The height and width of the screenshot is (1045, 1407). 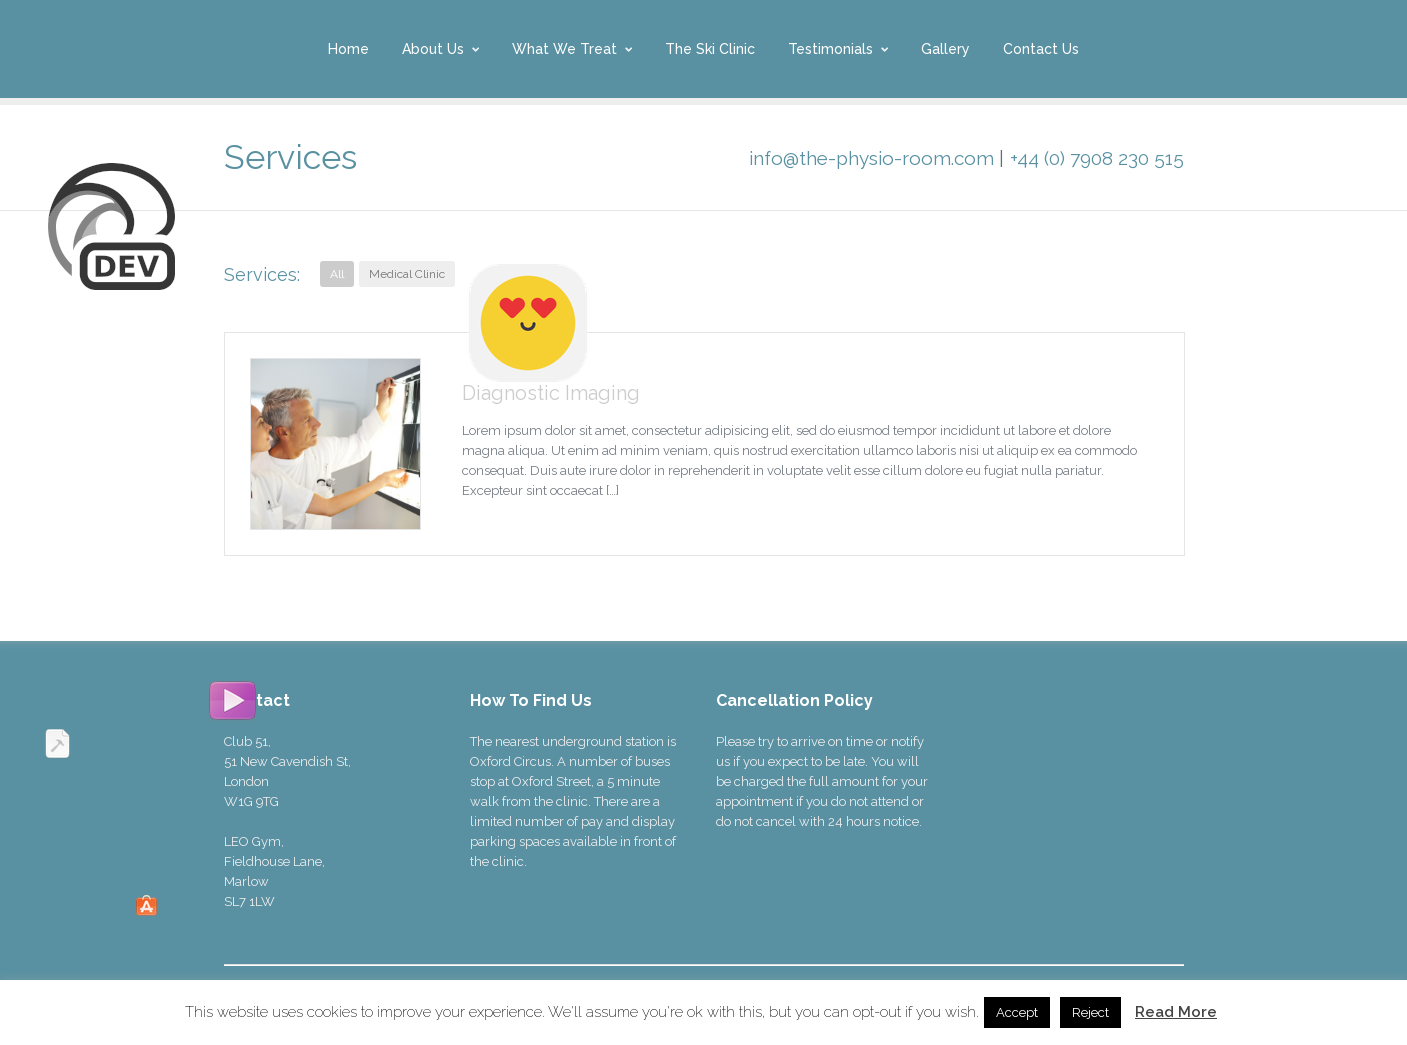 I want to click on open the video player app, so click(x=232, y=700).